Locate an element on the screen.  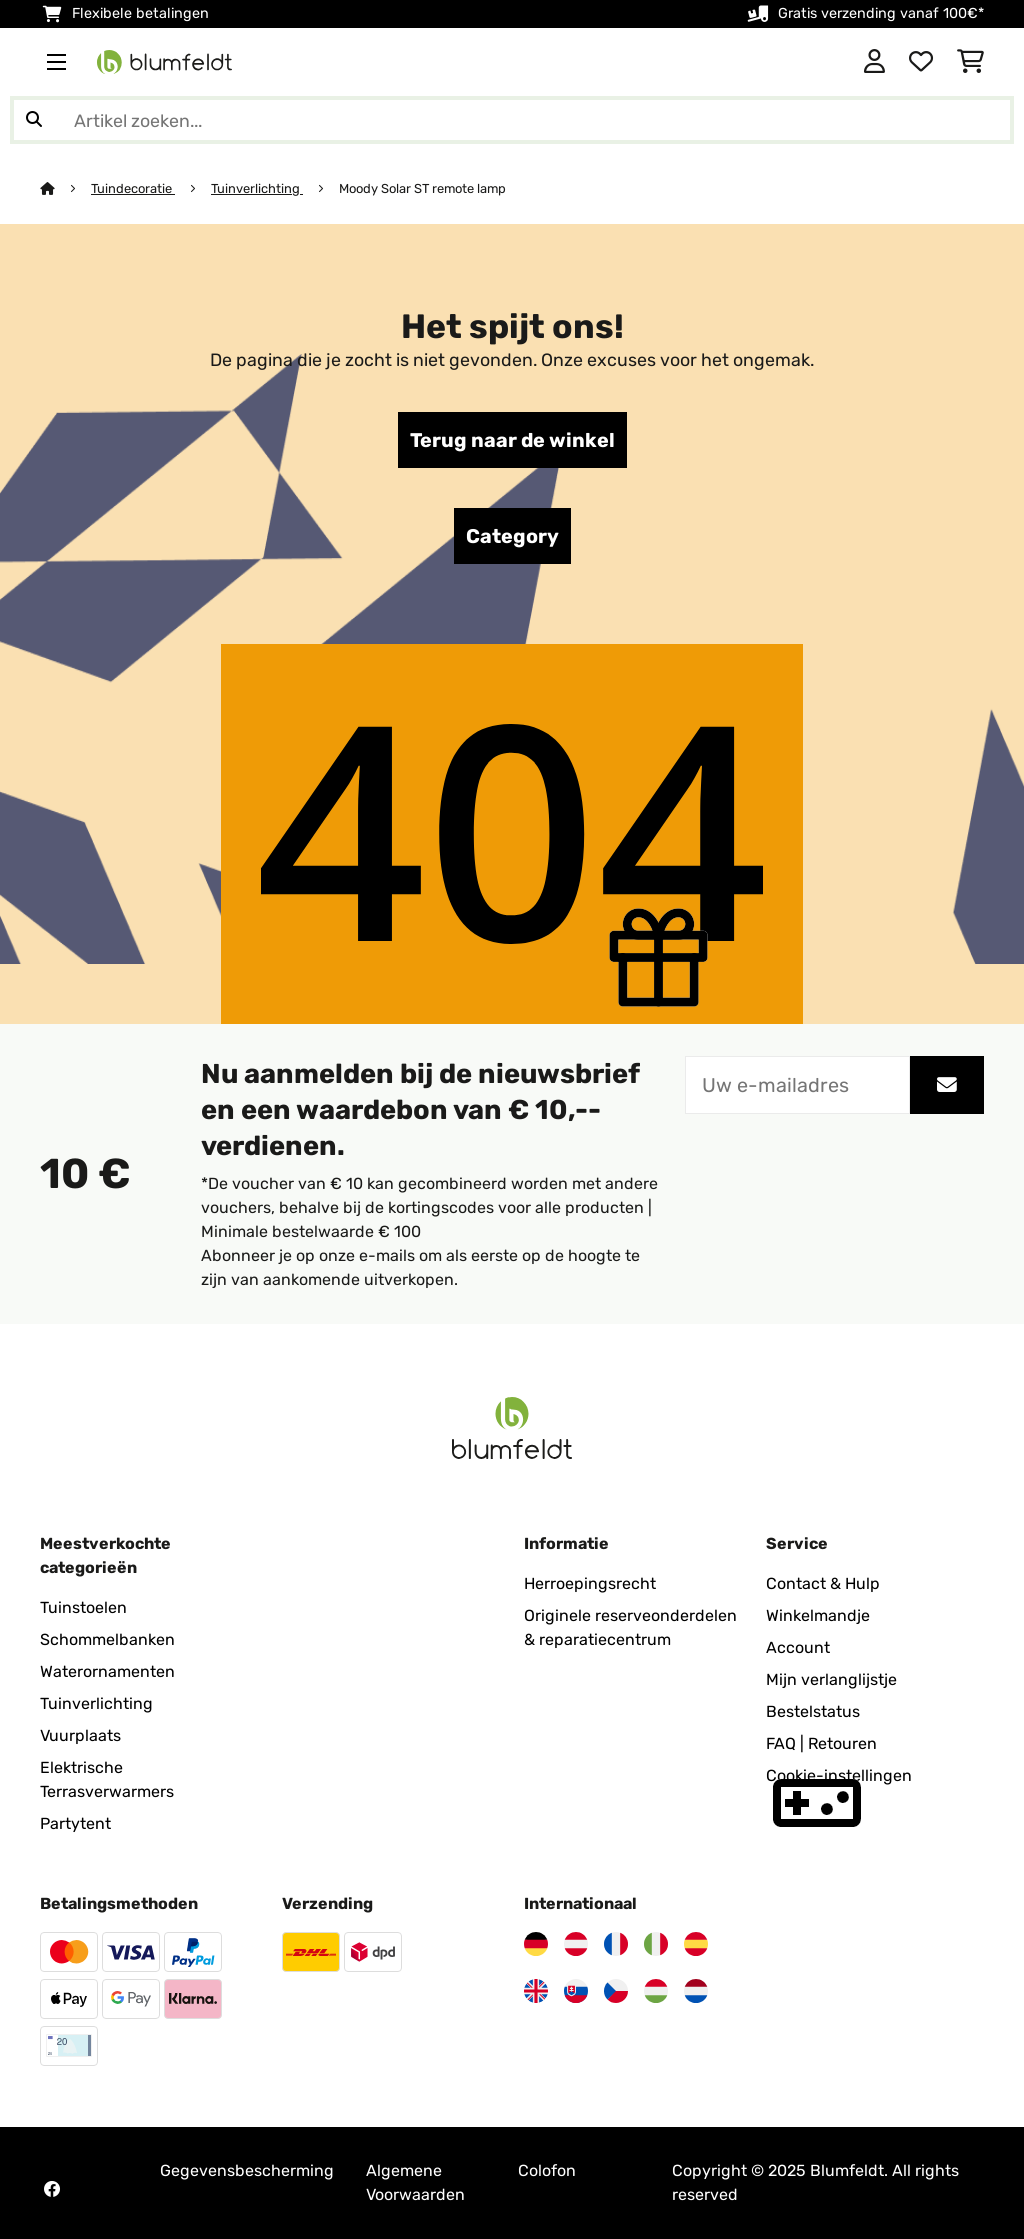
access games or gaming features is located at coordinates (817, 1803).